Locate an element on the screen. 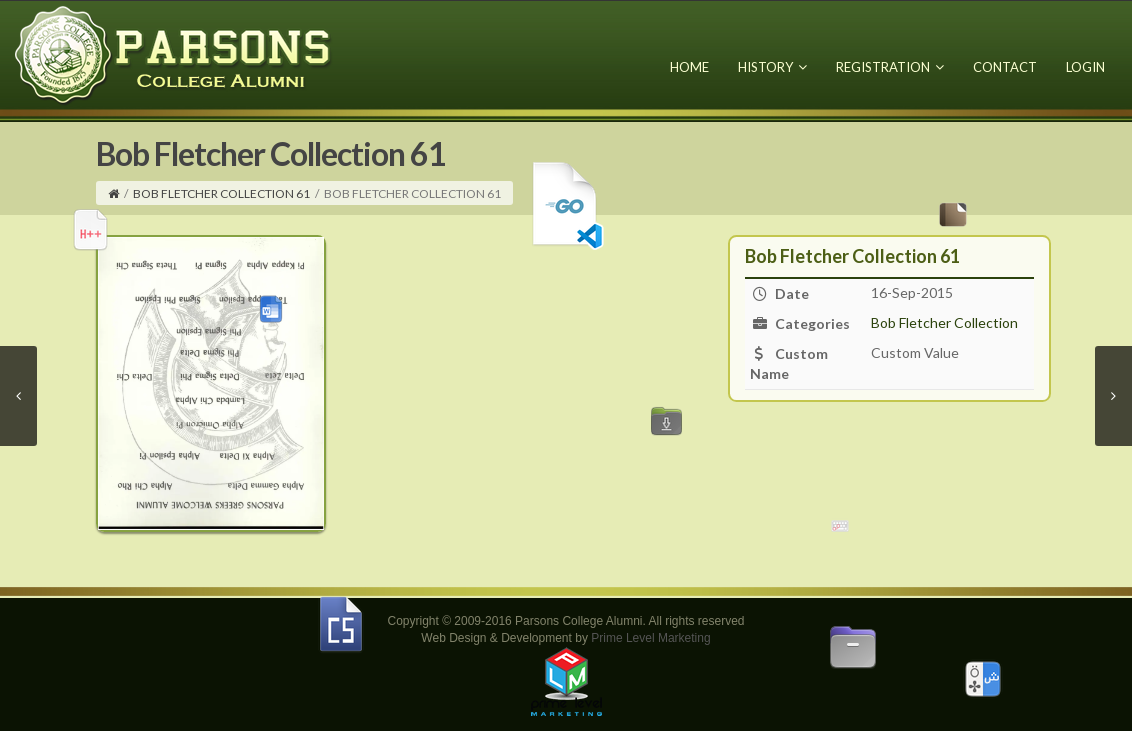 The image size is (1132, 731). open the file manager application is located at coordinates (853, 647).